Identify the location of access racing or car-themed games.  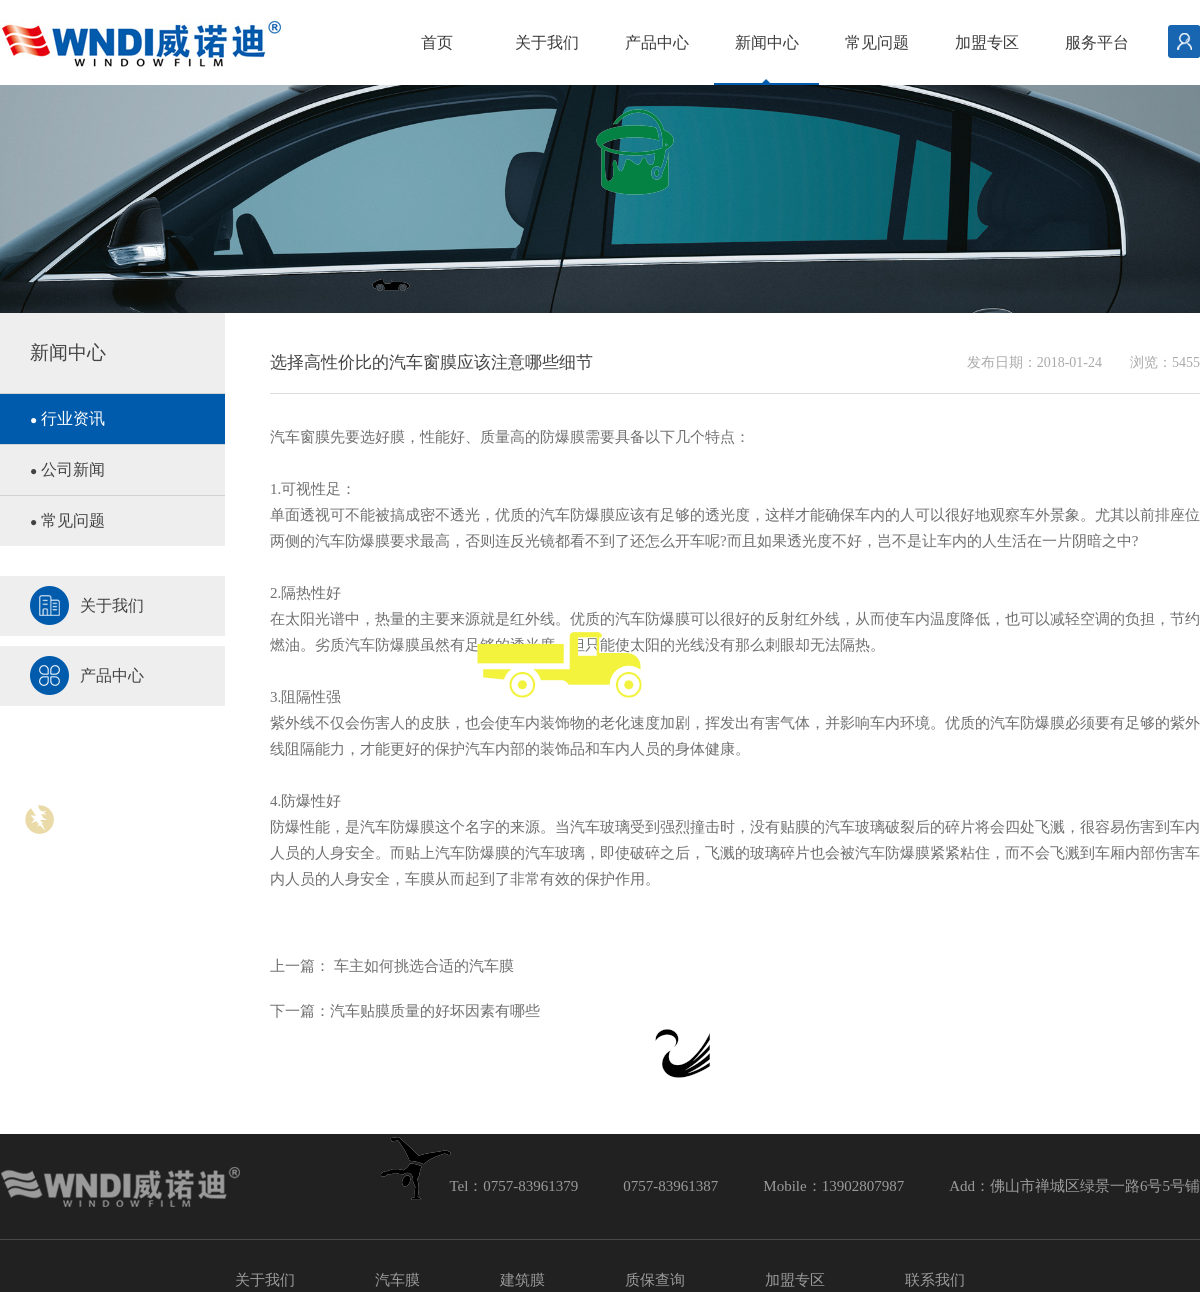
(391, 285).